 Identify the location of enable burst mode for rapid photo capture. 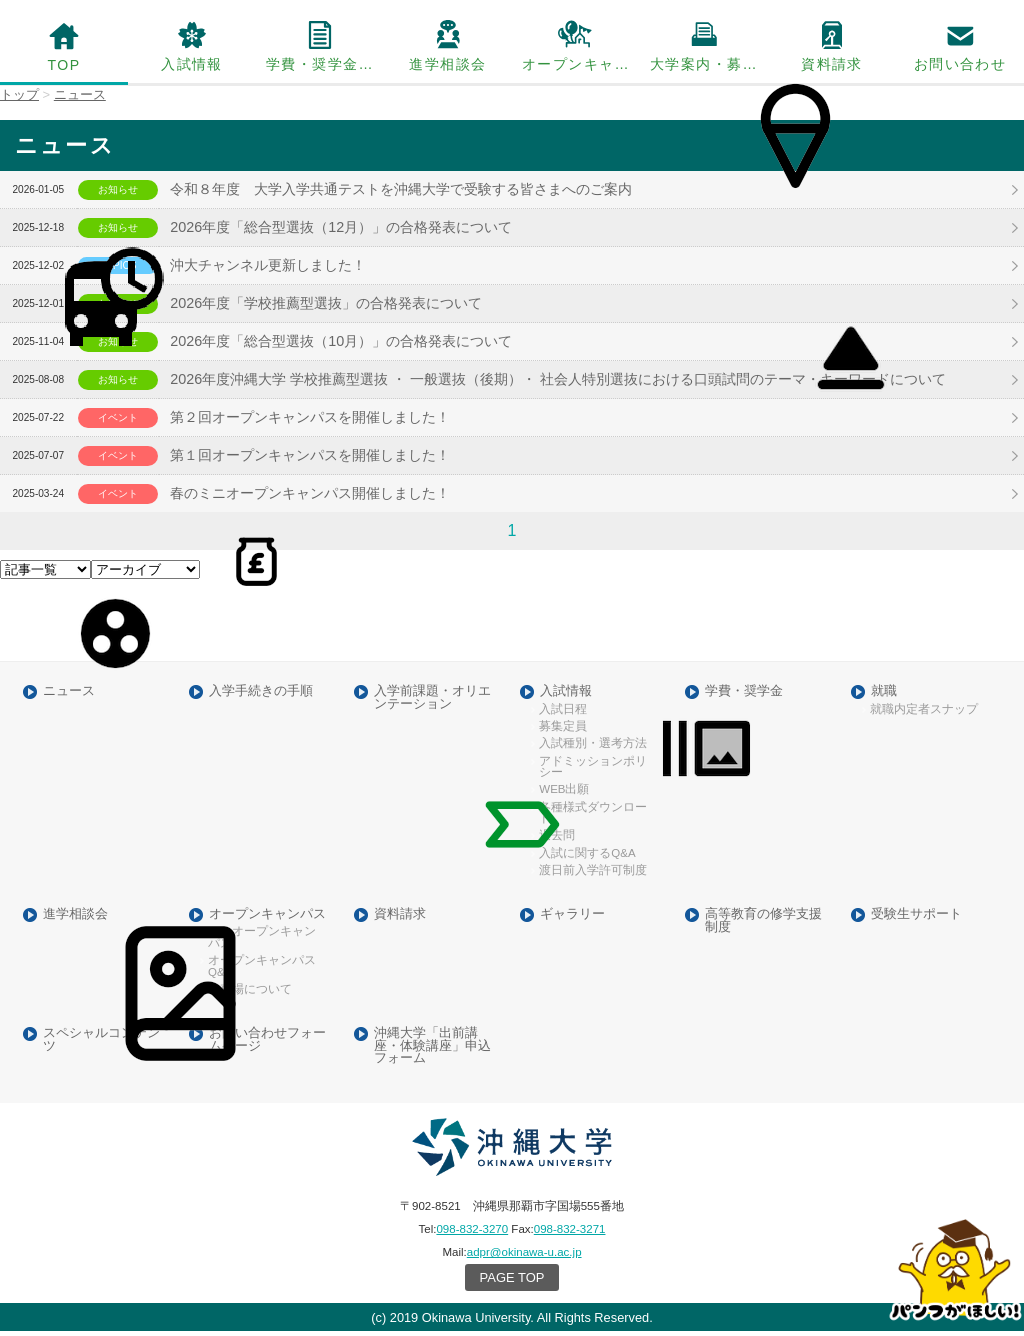
(706, 748).